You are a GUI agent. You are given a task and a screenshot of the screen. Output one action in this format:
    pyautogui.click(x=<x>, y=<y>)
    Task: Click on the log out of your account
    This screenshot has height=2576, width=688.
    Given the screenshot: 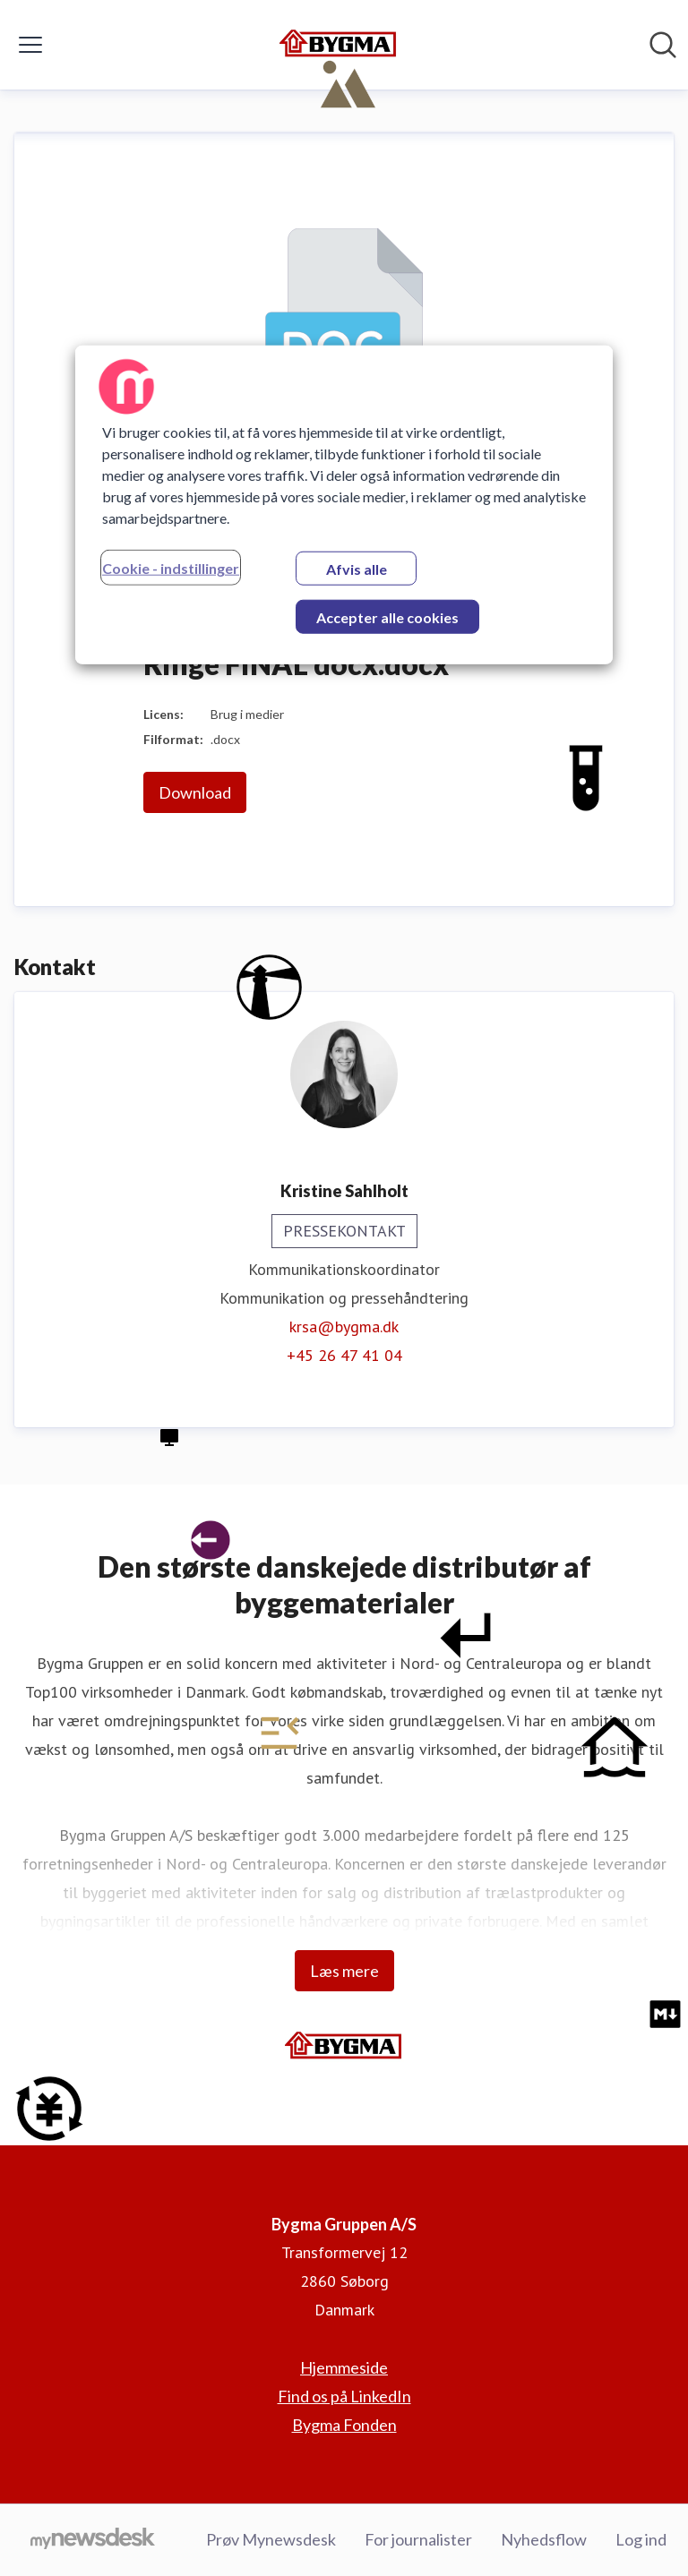 What is the action you would take?
    pyautogui.click(x=211, y=1540)
    